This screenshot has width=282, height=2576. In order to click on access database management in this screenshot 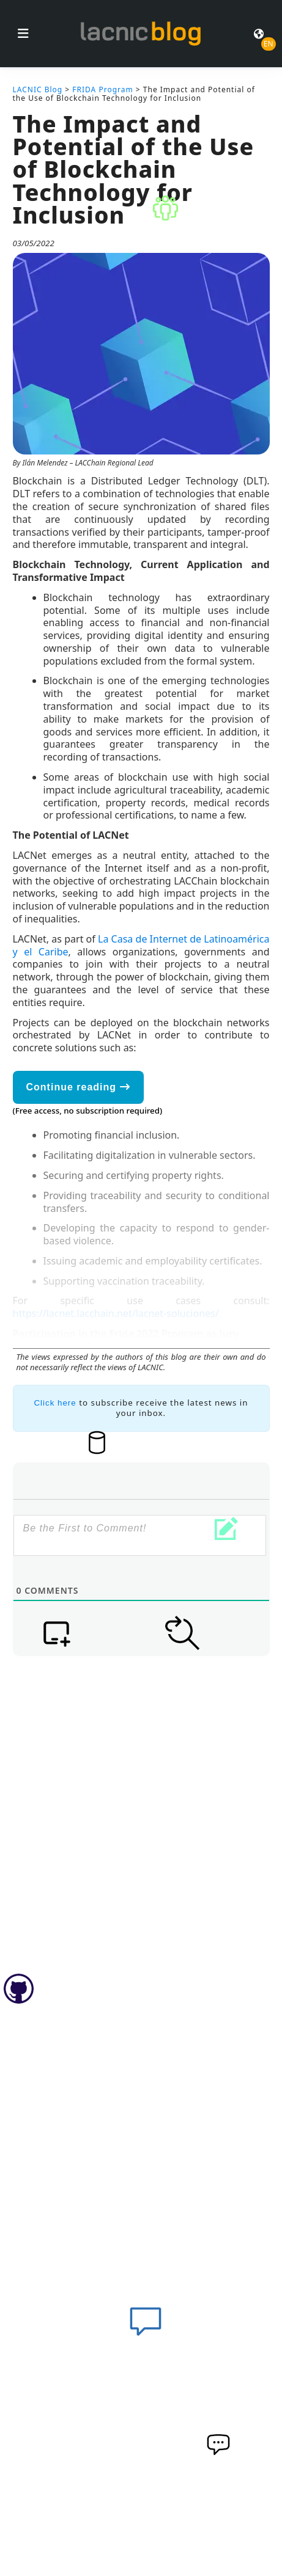, I will do `click(97, 1442)`.